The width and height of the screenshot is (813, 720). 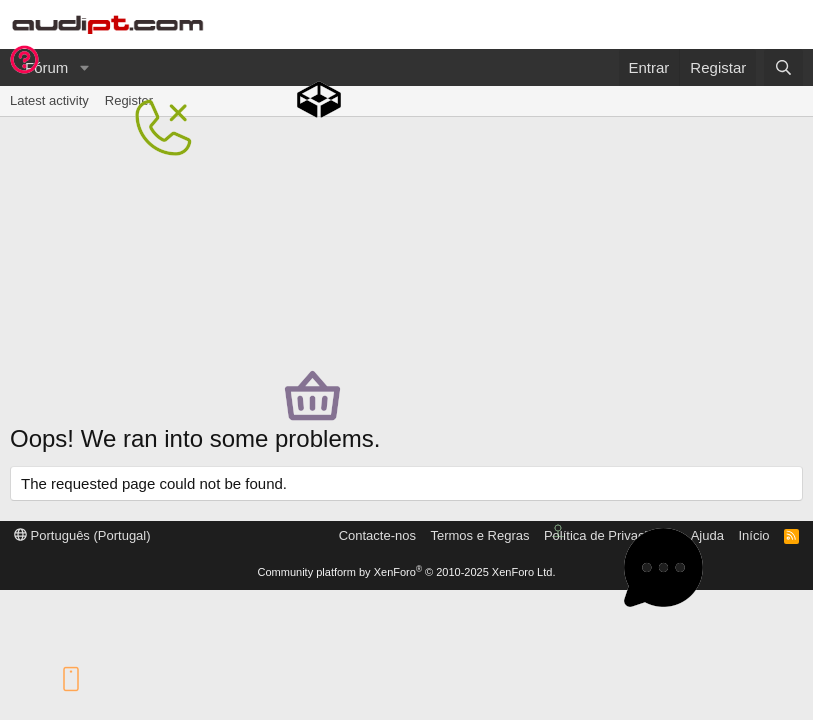 I want to click on access help or FAQ section, so click(x=24, y=59).